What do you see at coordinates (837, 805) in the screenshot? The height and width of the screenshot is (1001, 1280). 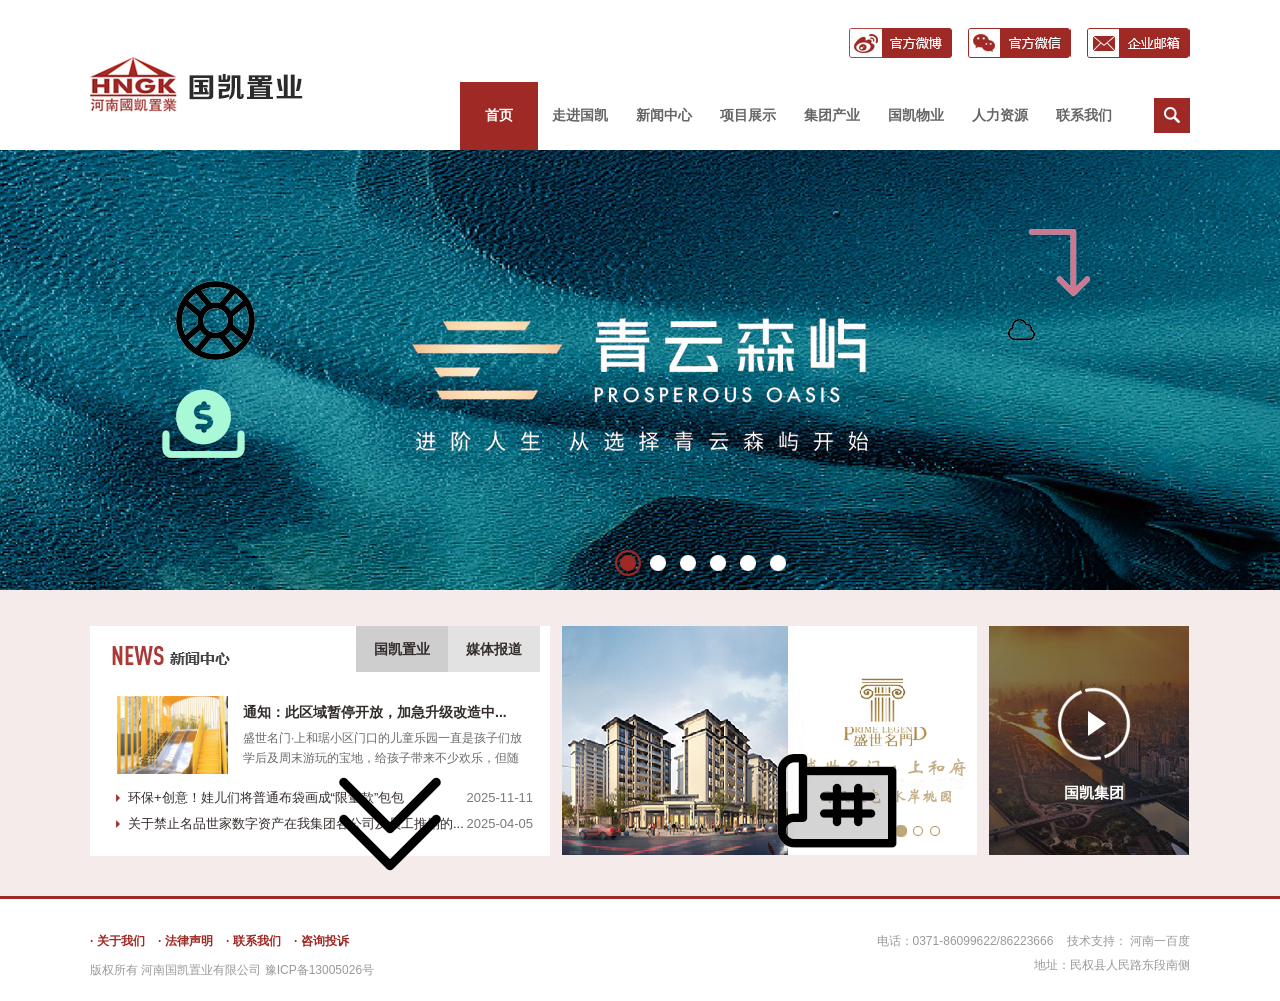 I see `view project blueprints or technical plans` at bounding box center [837, 805].